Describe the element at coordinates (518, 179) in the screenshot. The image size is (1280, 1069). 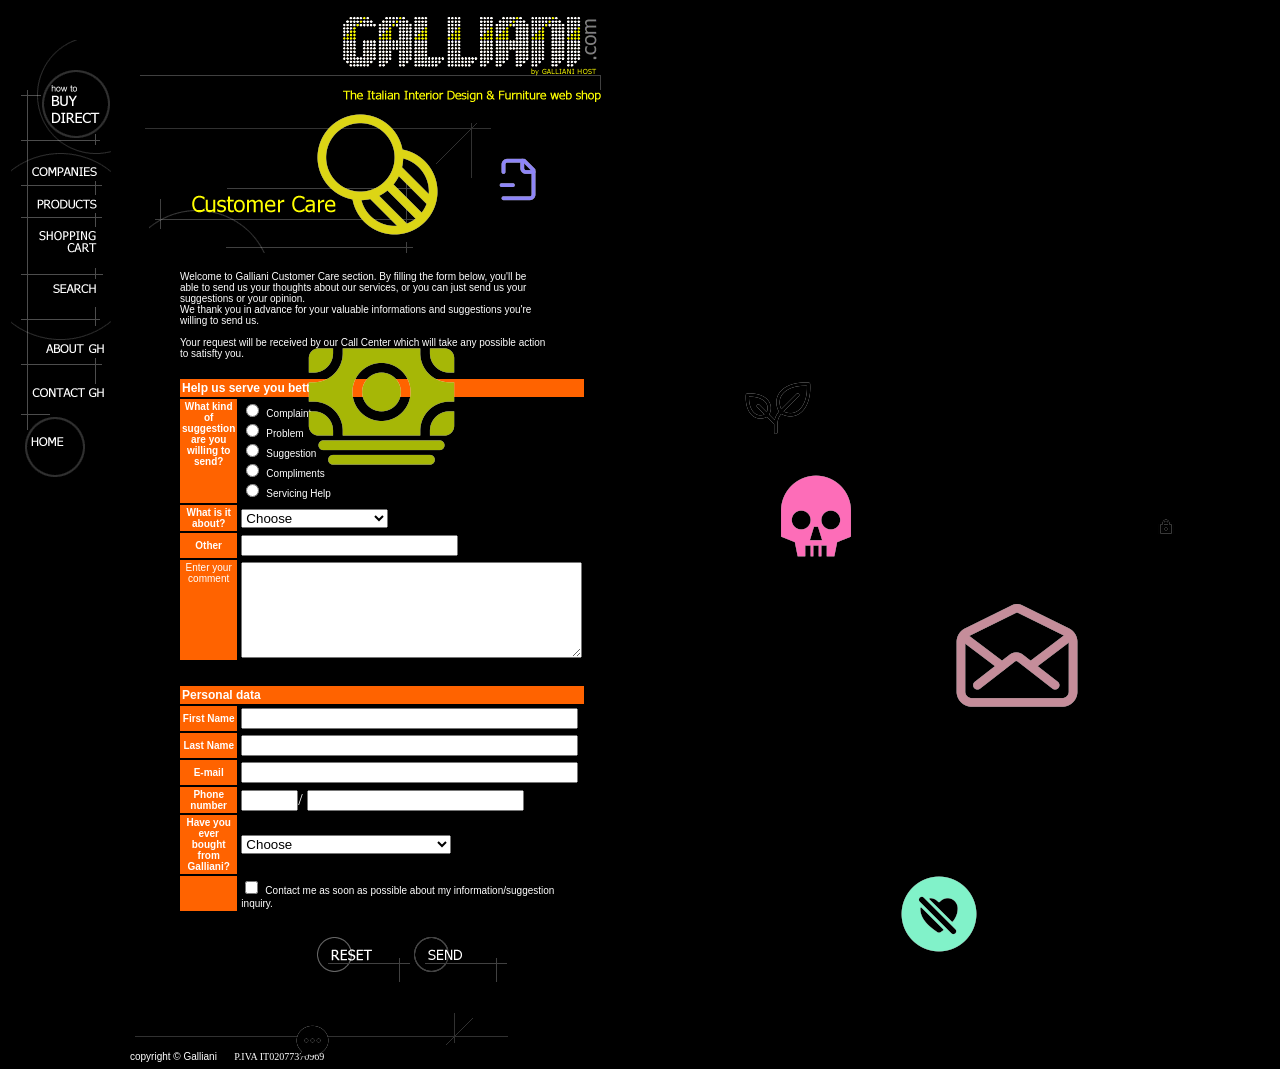
I see `remove content from a file` at that location.